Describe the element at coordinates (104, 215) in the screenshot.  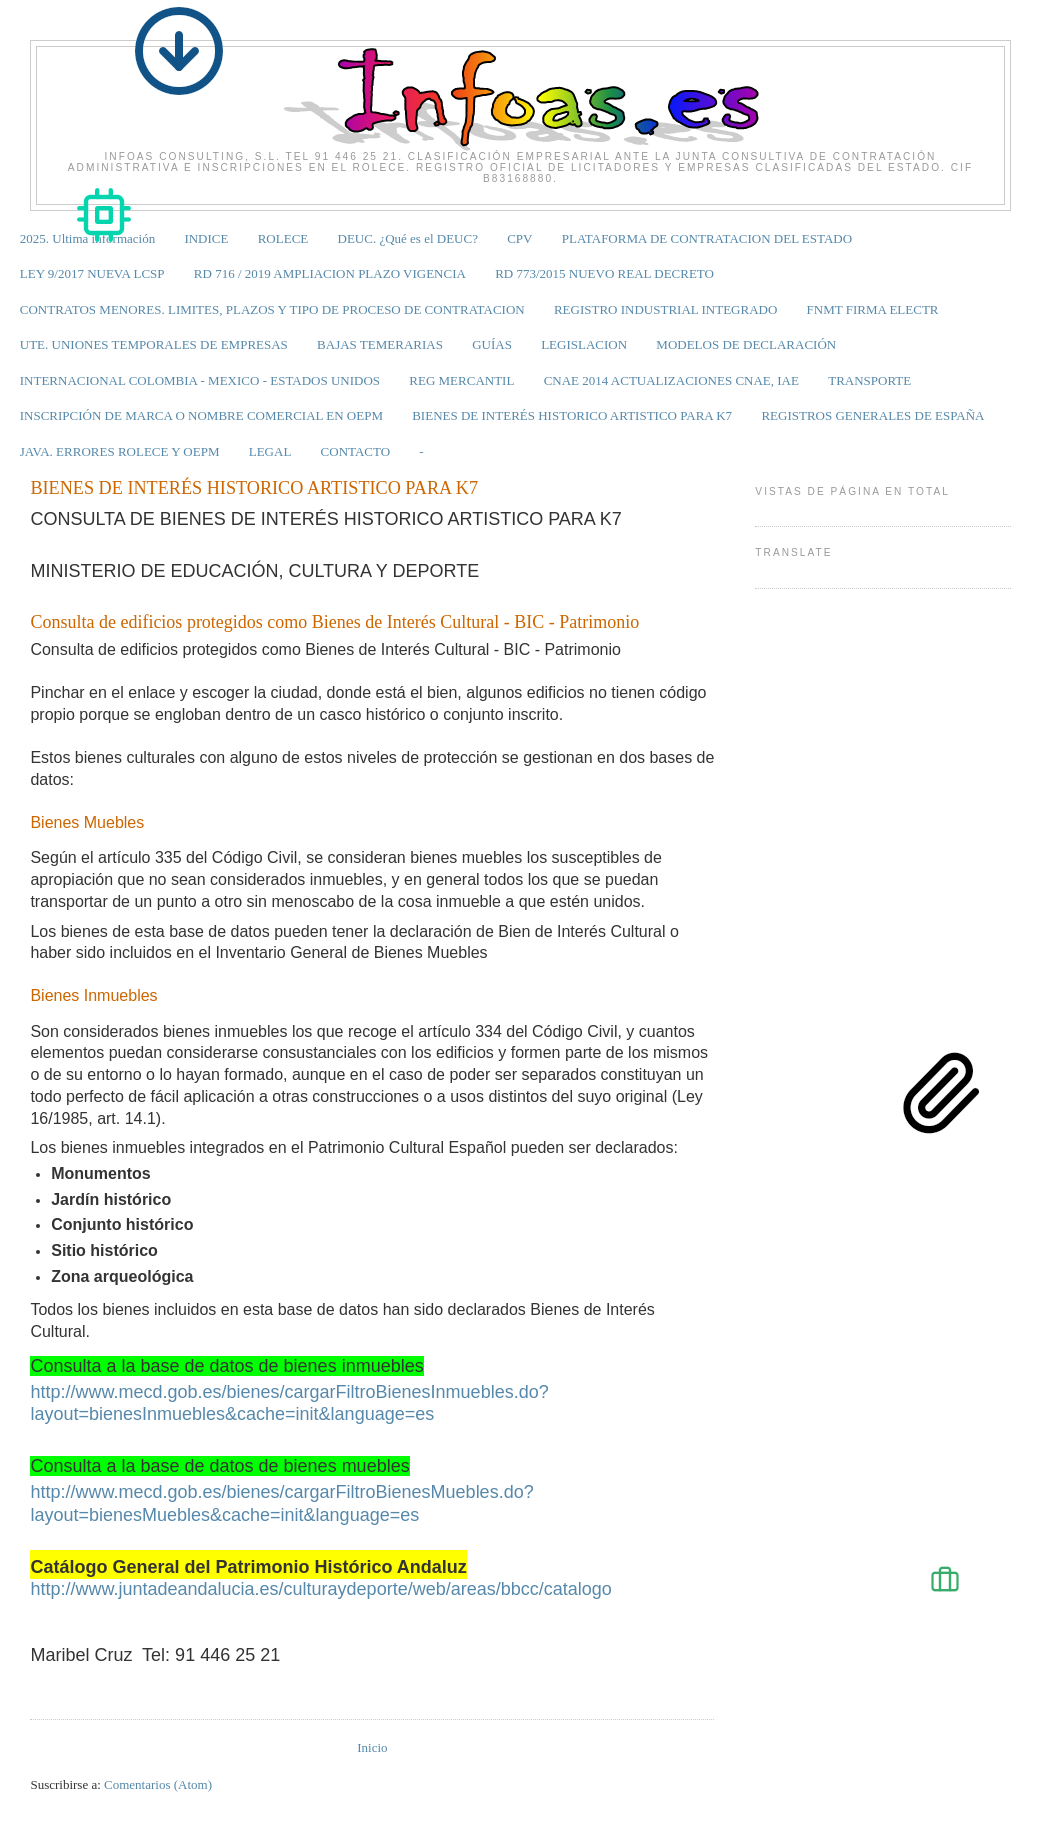
I see `view processor or system performance` at that location.